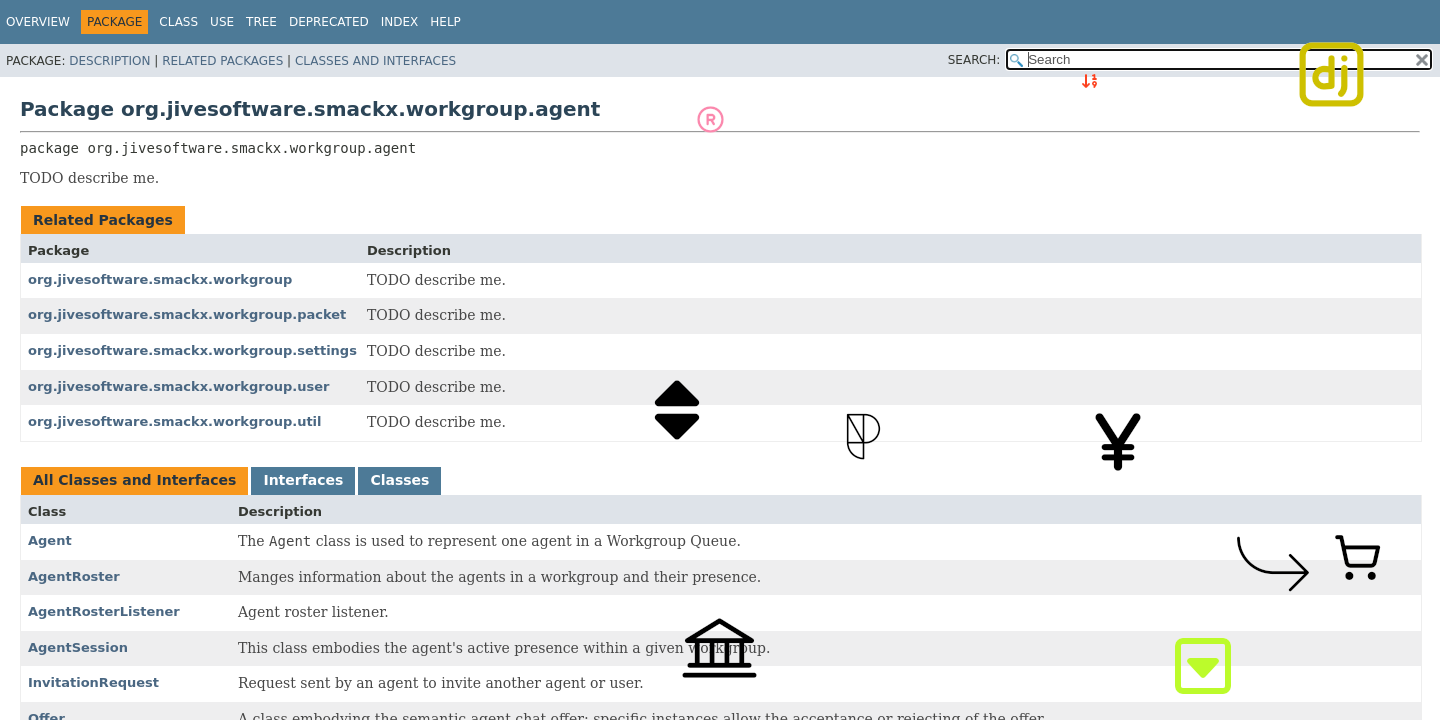 This screenshot has height=720, width=1440. What do you see at coordinates (1331, 74) in the screenshot?
I see `django web framework logo` at bounding box center [1331, 74].